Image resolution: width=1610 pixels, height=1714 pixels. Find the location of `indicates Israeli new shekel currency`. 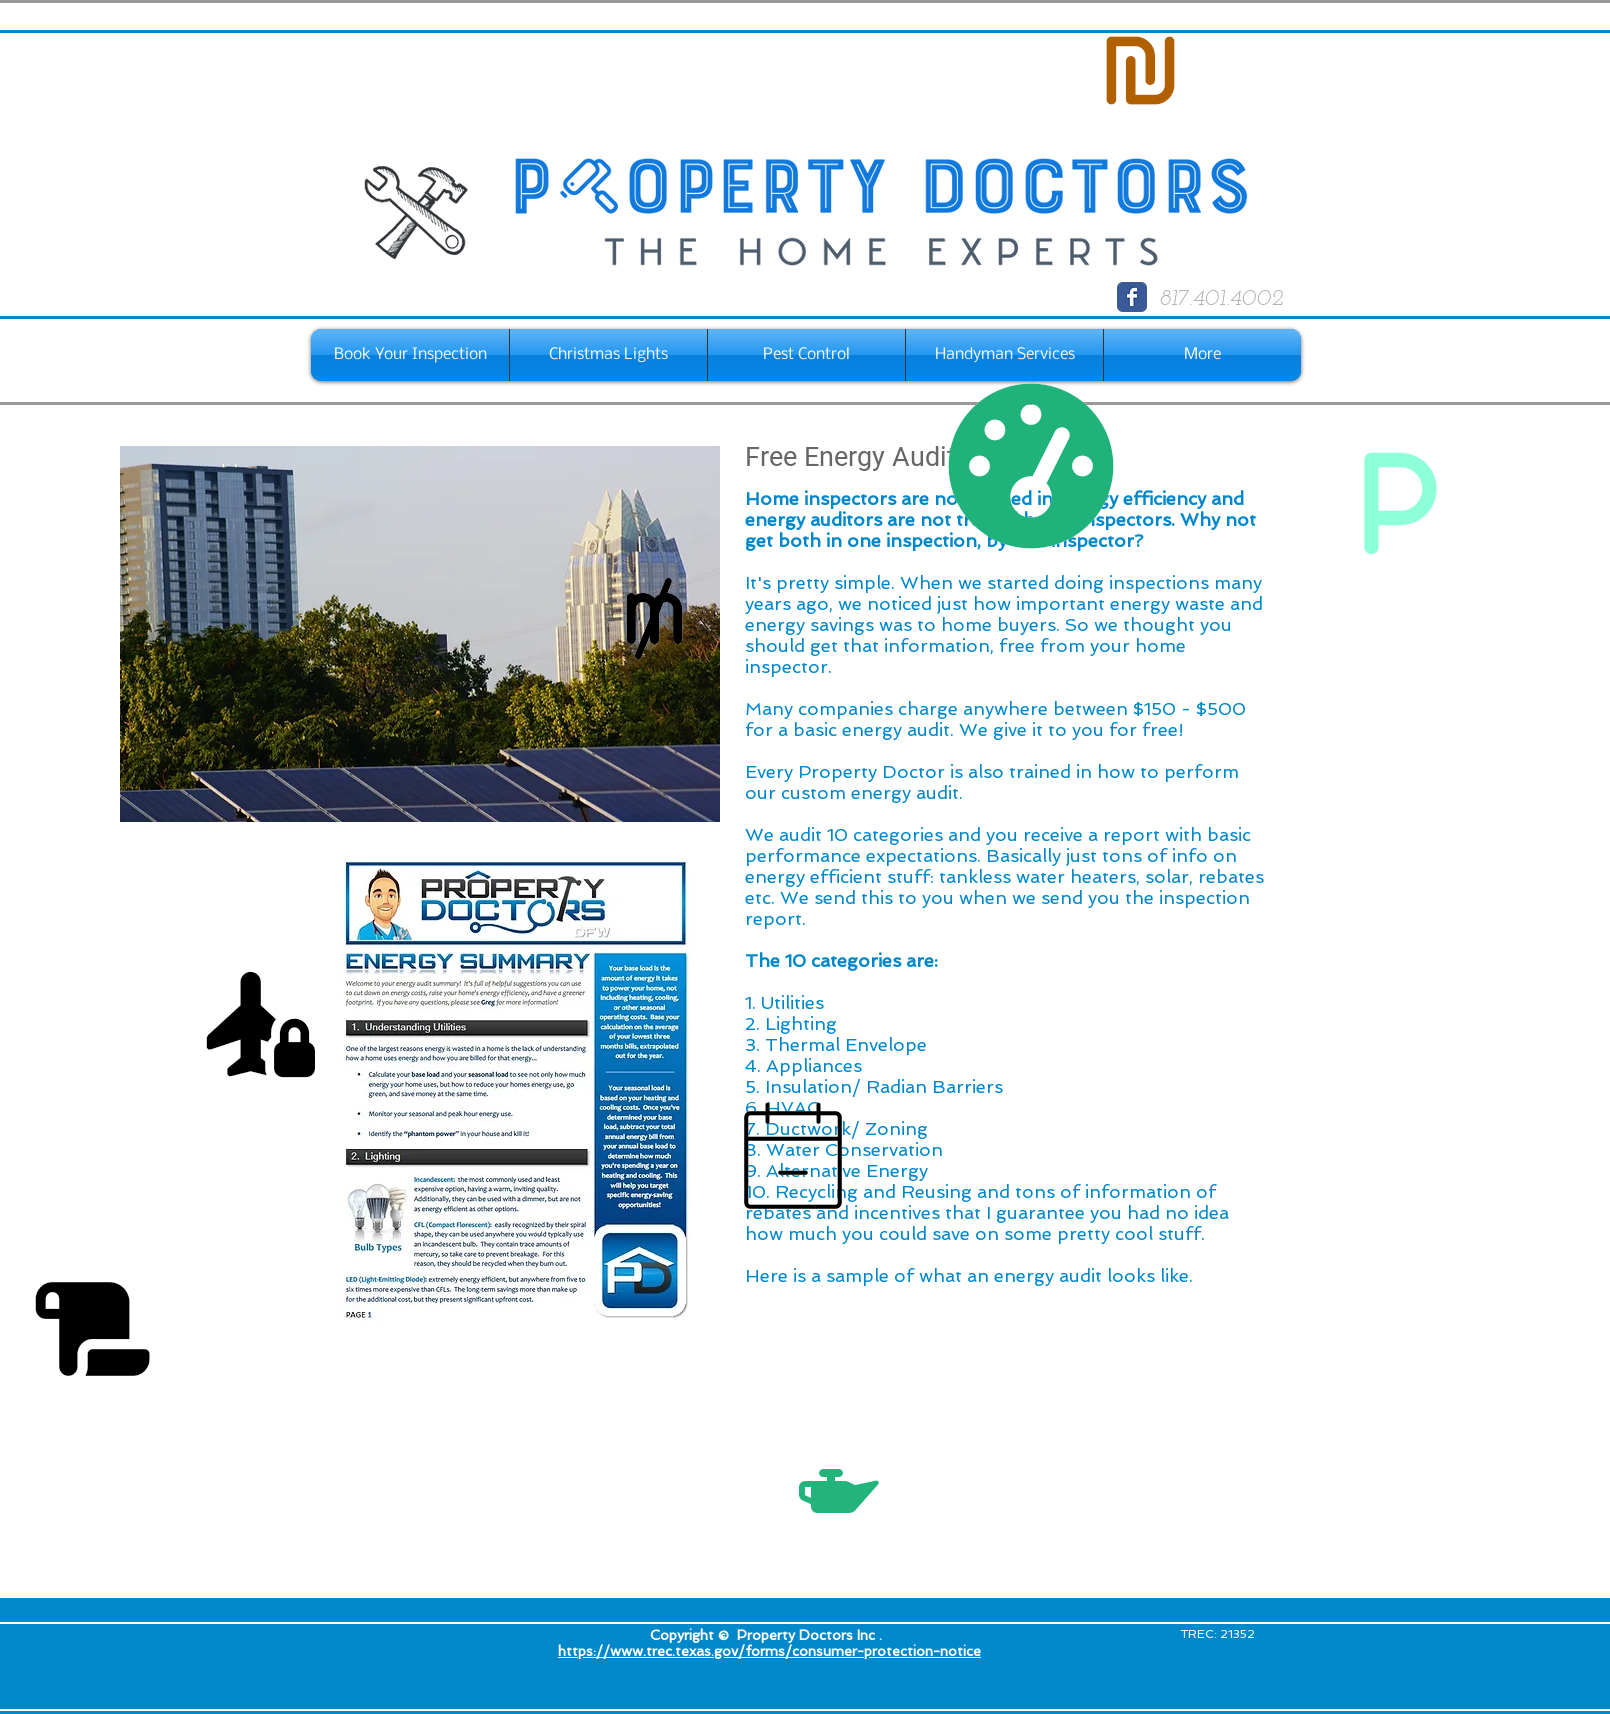

indicates Israeli new shekel currency is located at coordinates (1140, 70).